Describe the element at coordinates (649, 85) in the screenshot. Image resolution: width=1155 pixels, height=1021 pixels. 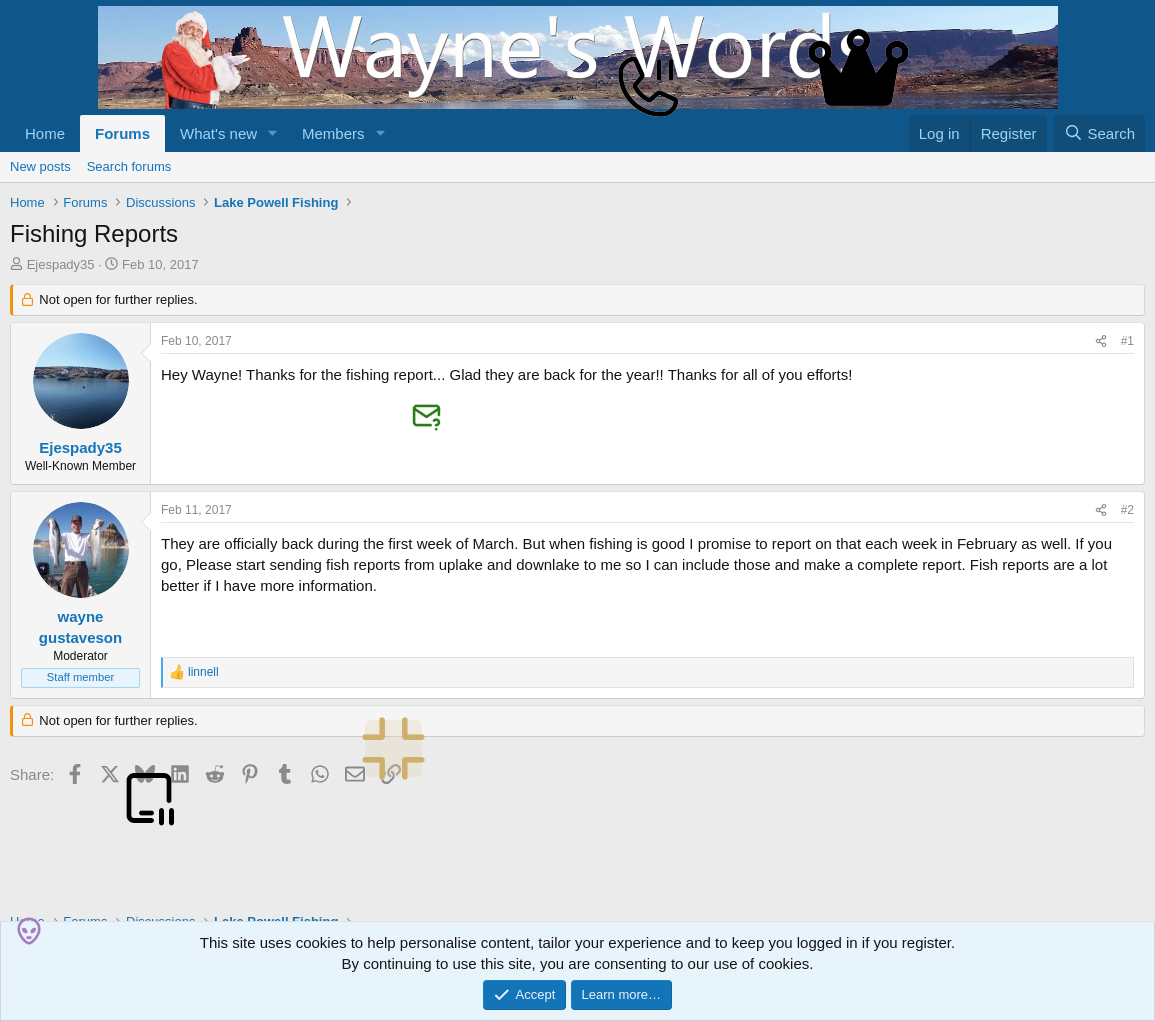
I see `put current call on hold` at that location.